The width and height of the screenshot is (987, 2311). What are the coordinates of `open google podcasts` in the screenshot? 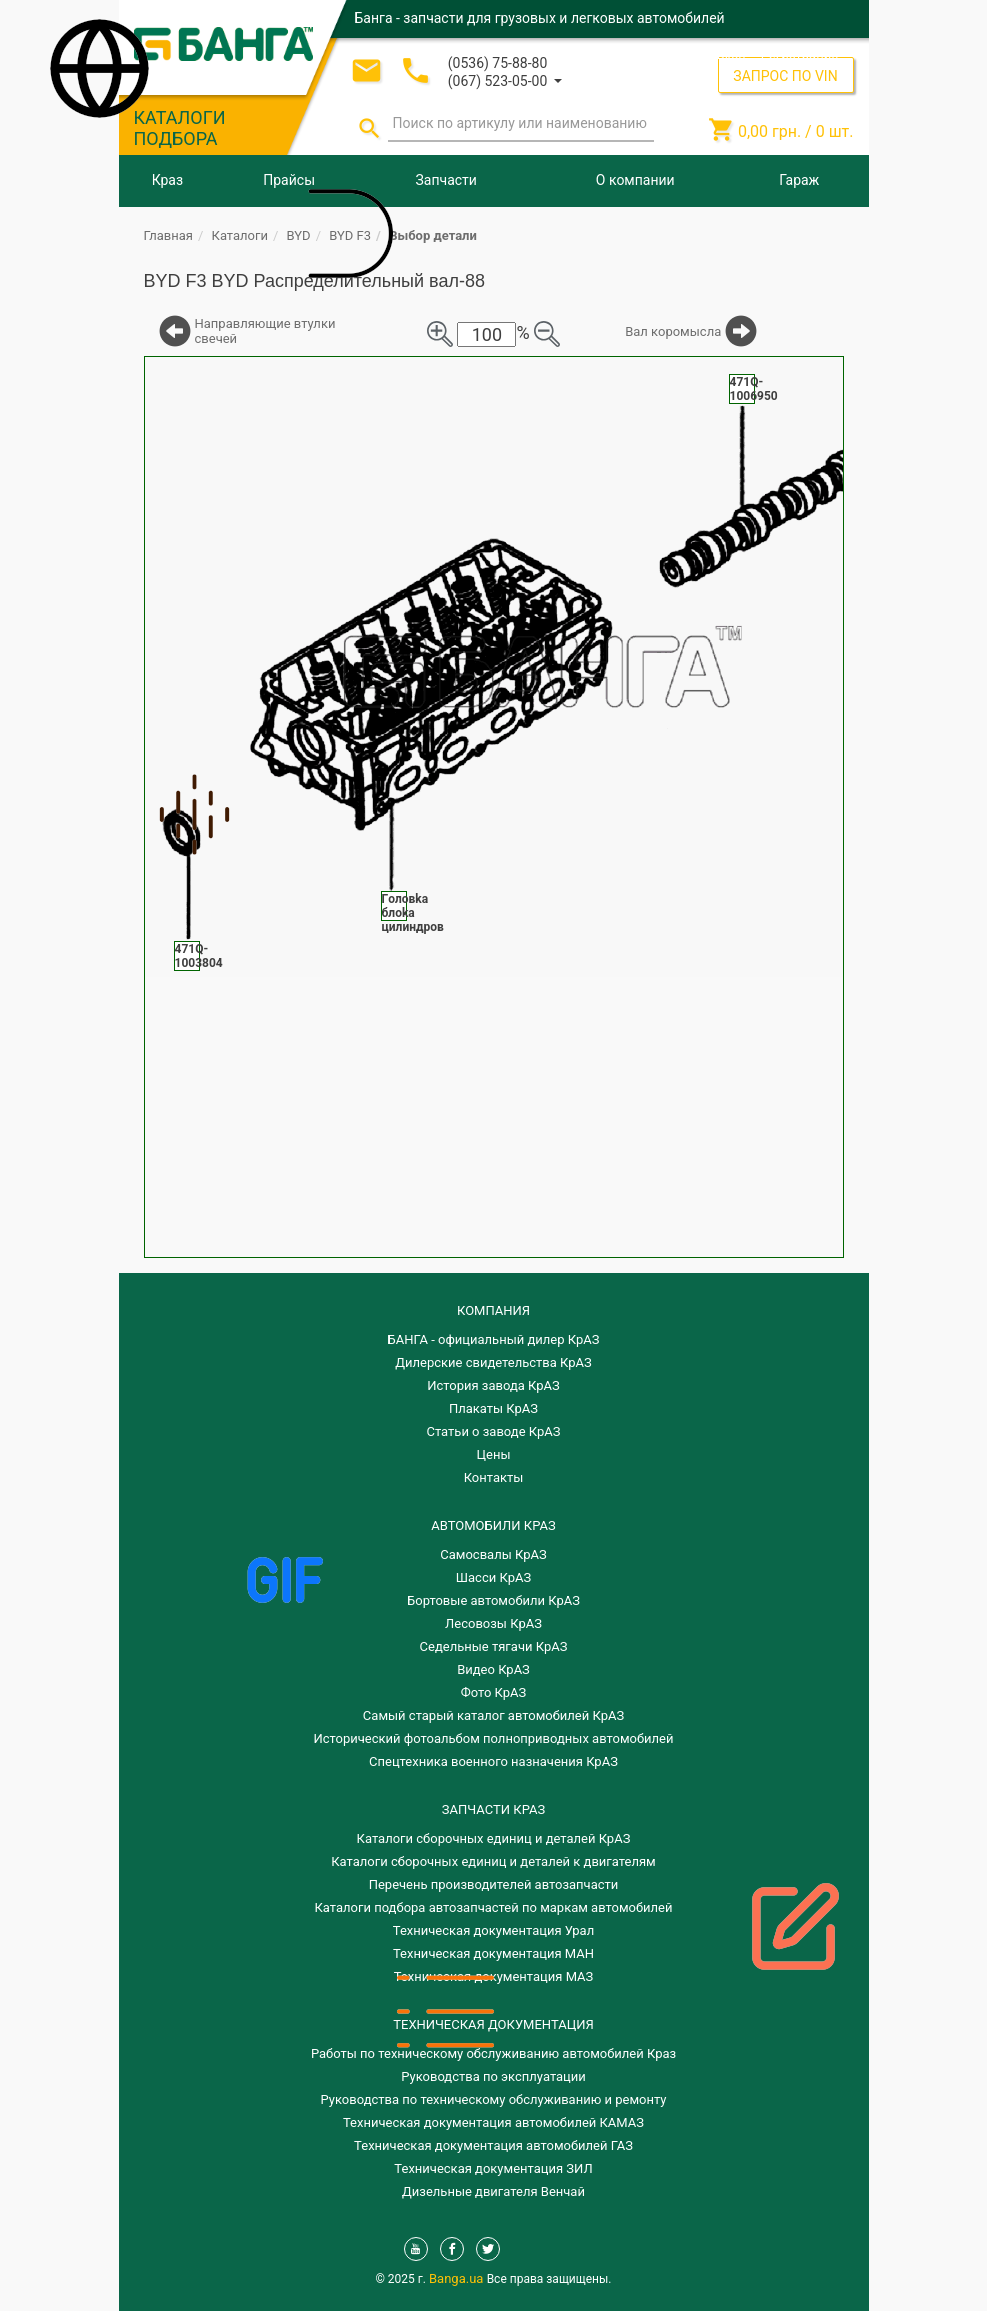 It's located at (194, 814).